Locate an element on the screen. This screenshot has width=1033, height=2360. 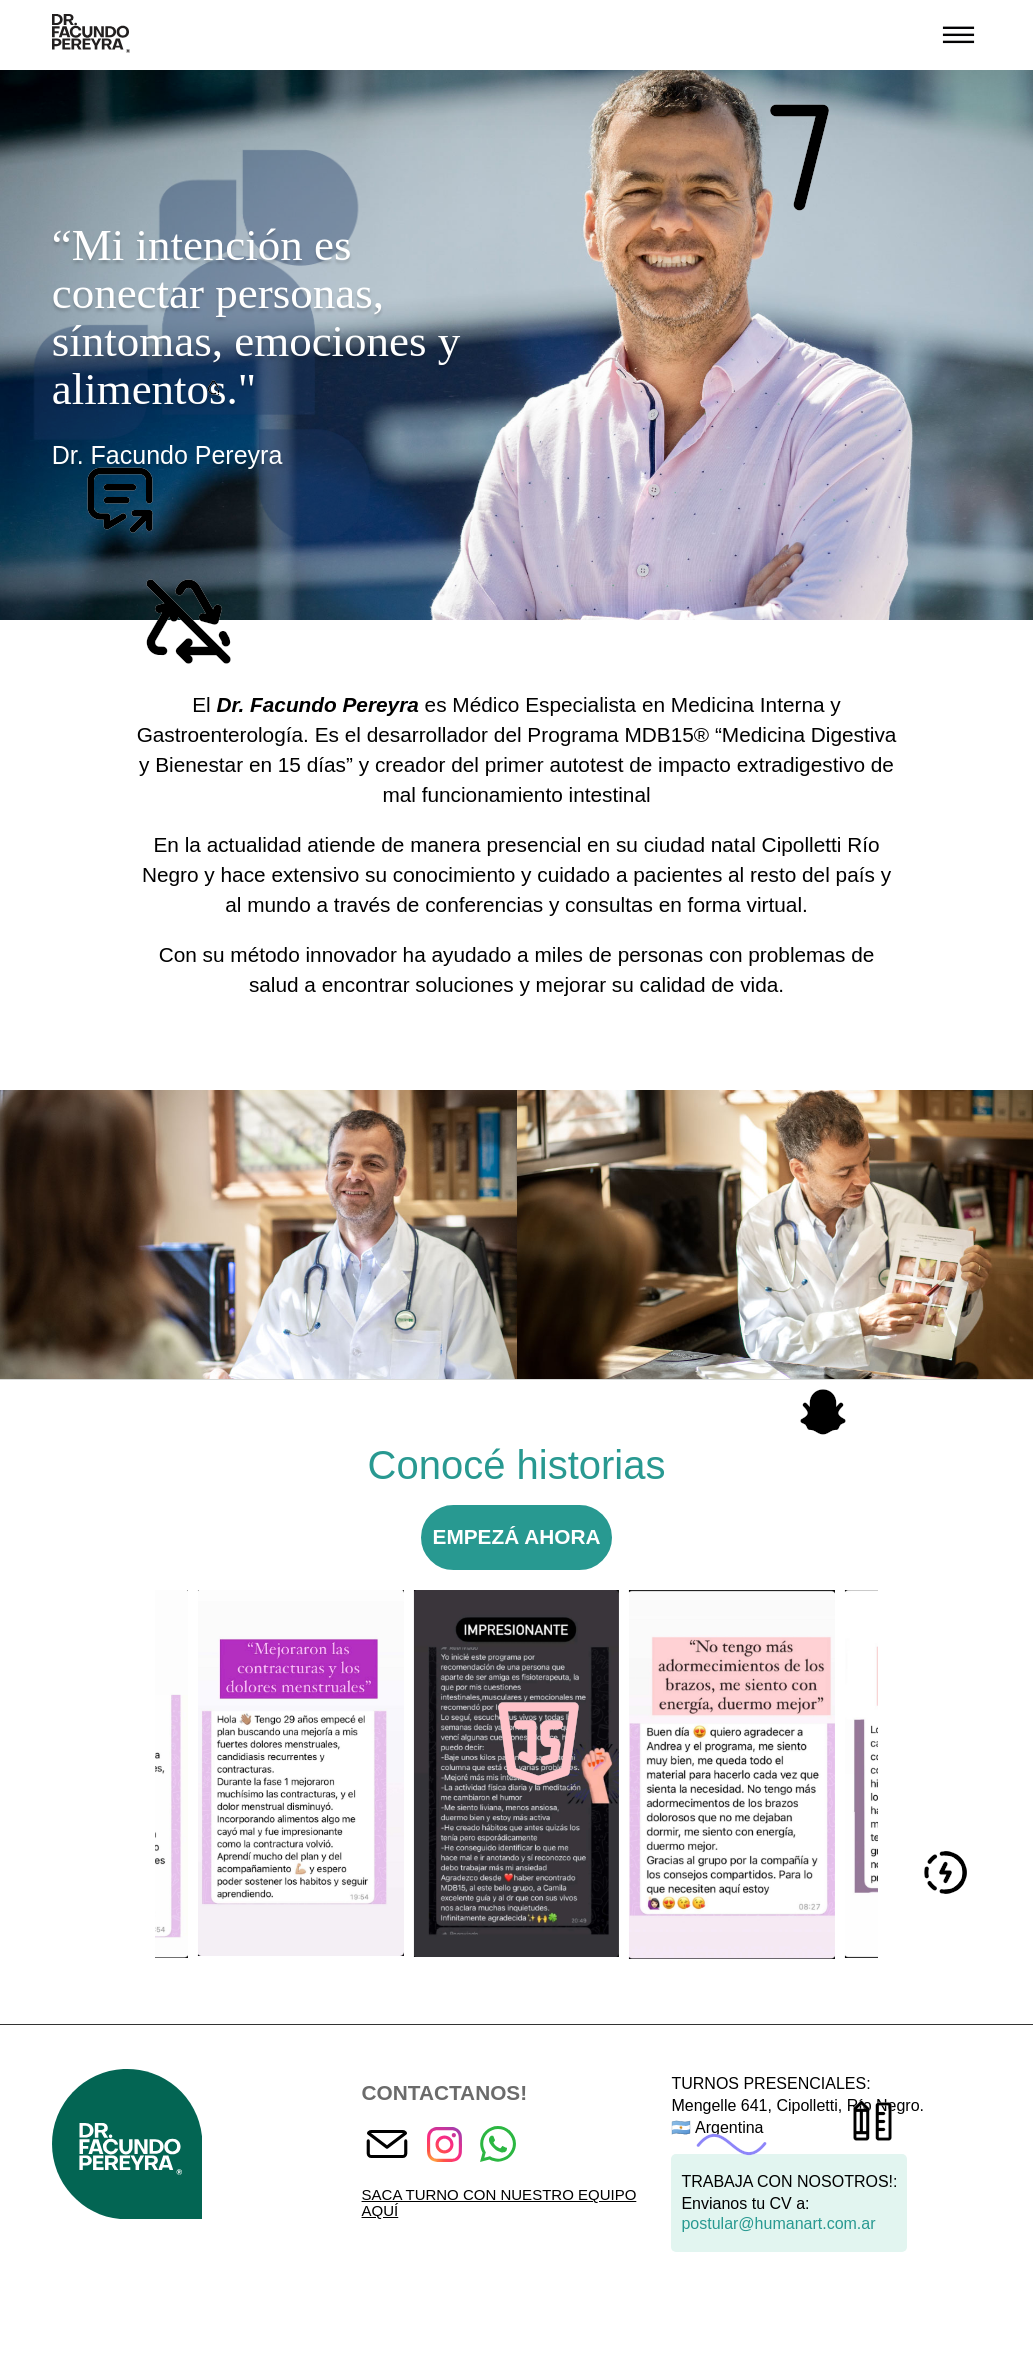
open snapchat is located at coordinates (823, 1412).